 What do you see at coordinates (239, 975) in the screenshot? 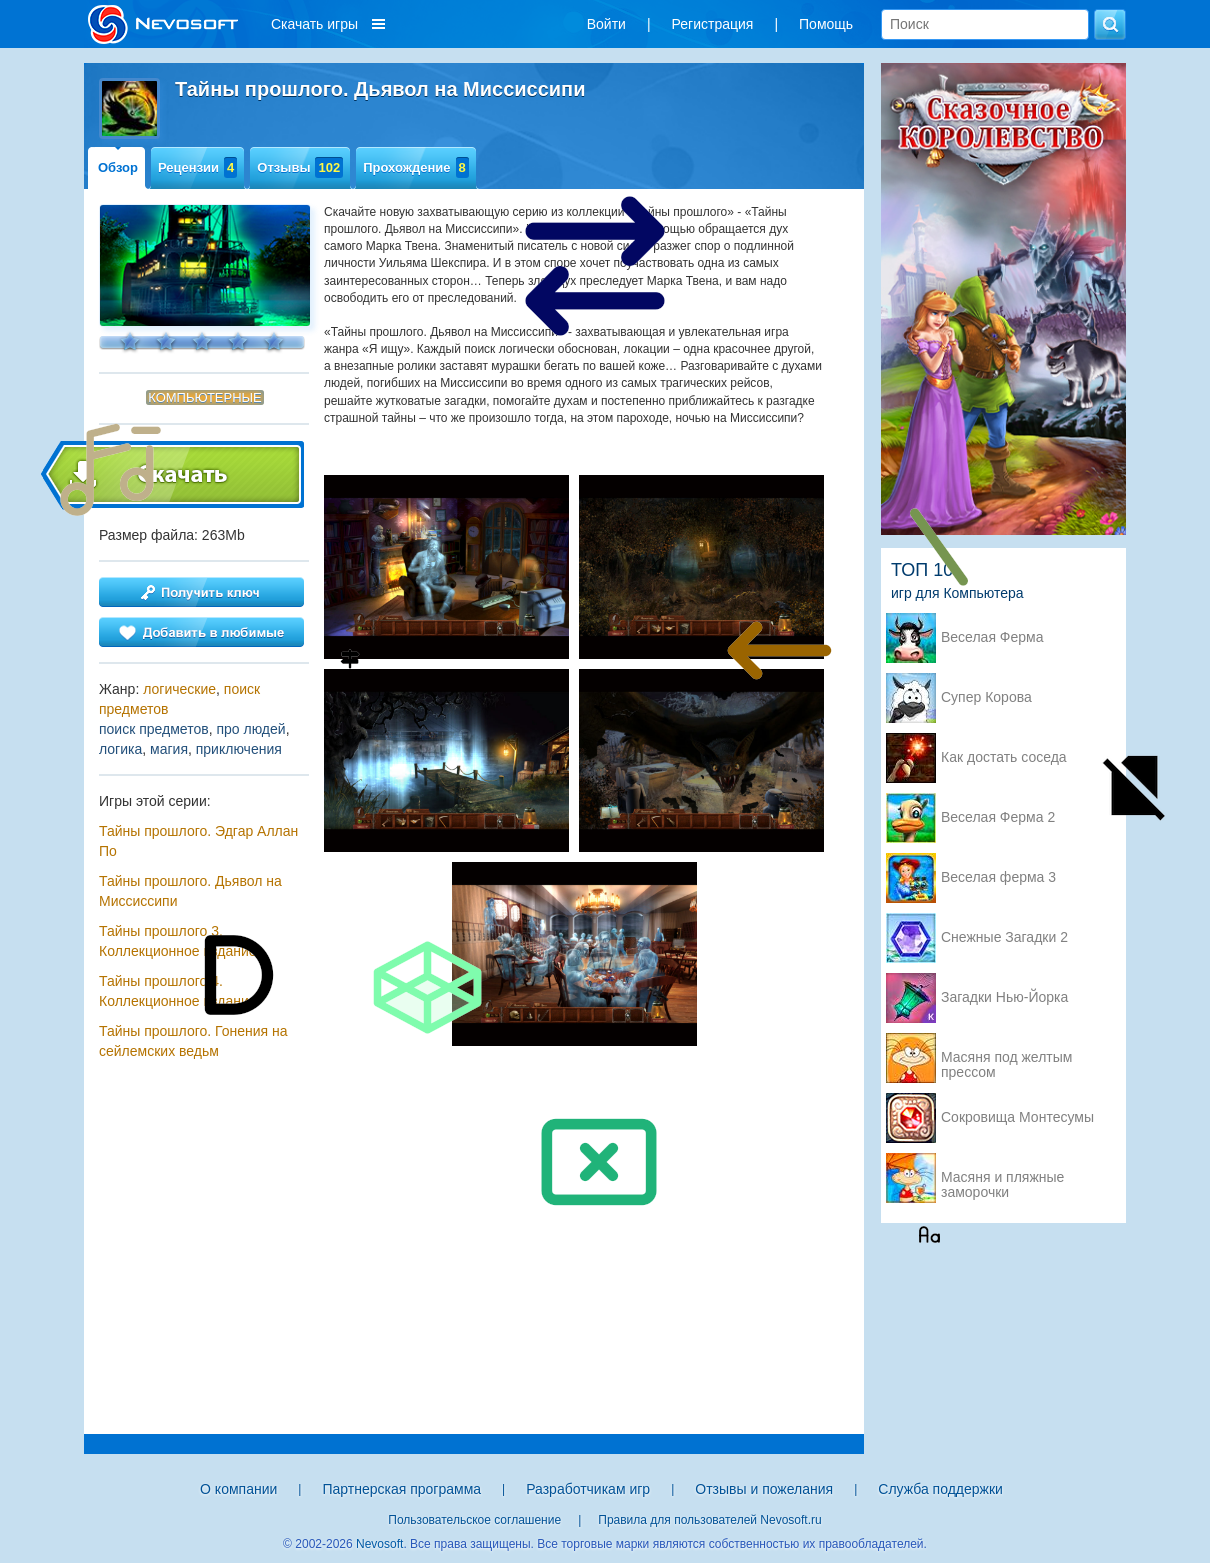
I see `represents the letter D in text or keyboard input` at bounding box center [239, 975].